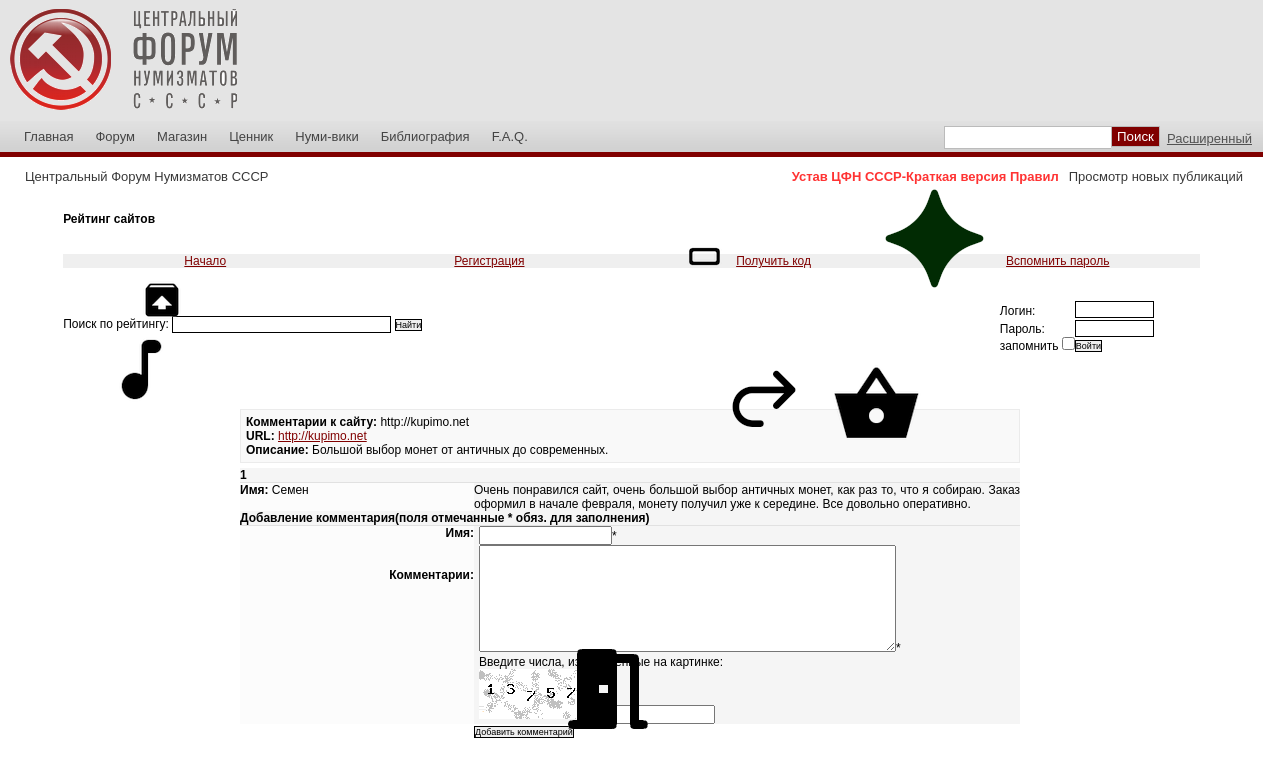 This screenshot has height=774, width=1263. Describe the element at coordinates (704, 256) in the screenshot. I see `crop image to 7:5 aspect ratio` at that location.